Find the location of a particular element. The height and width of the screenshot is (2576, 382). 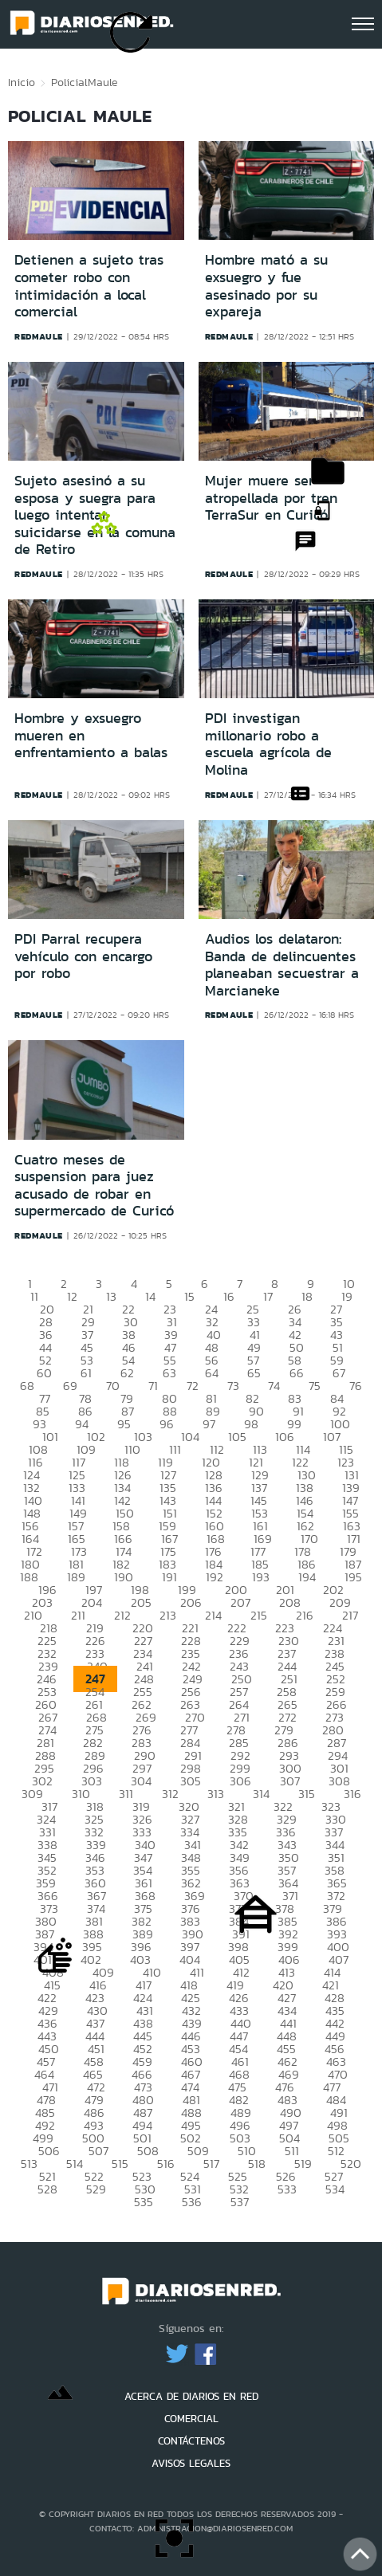

wash hands or hygiene reminder is located at coordinates (56, 1955).